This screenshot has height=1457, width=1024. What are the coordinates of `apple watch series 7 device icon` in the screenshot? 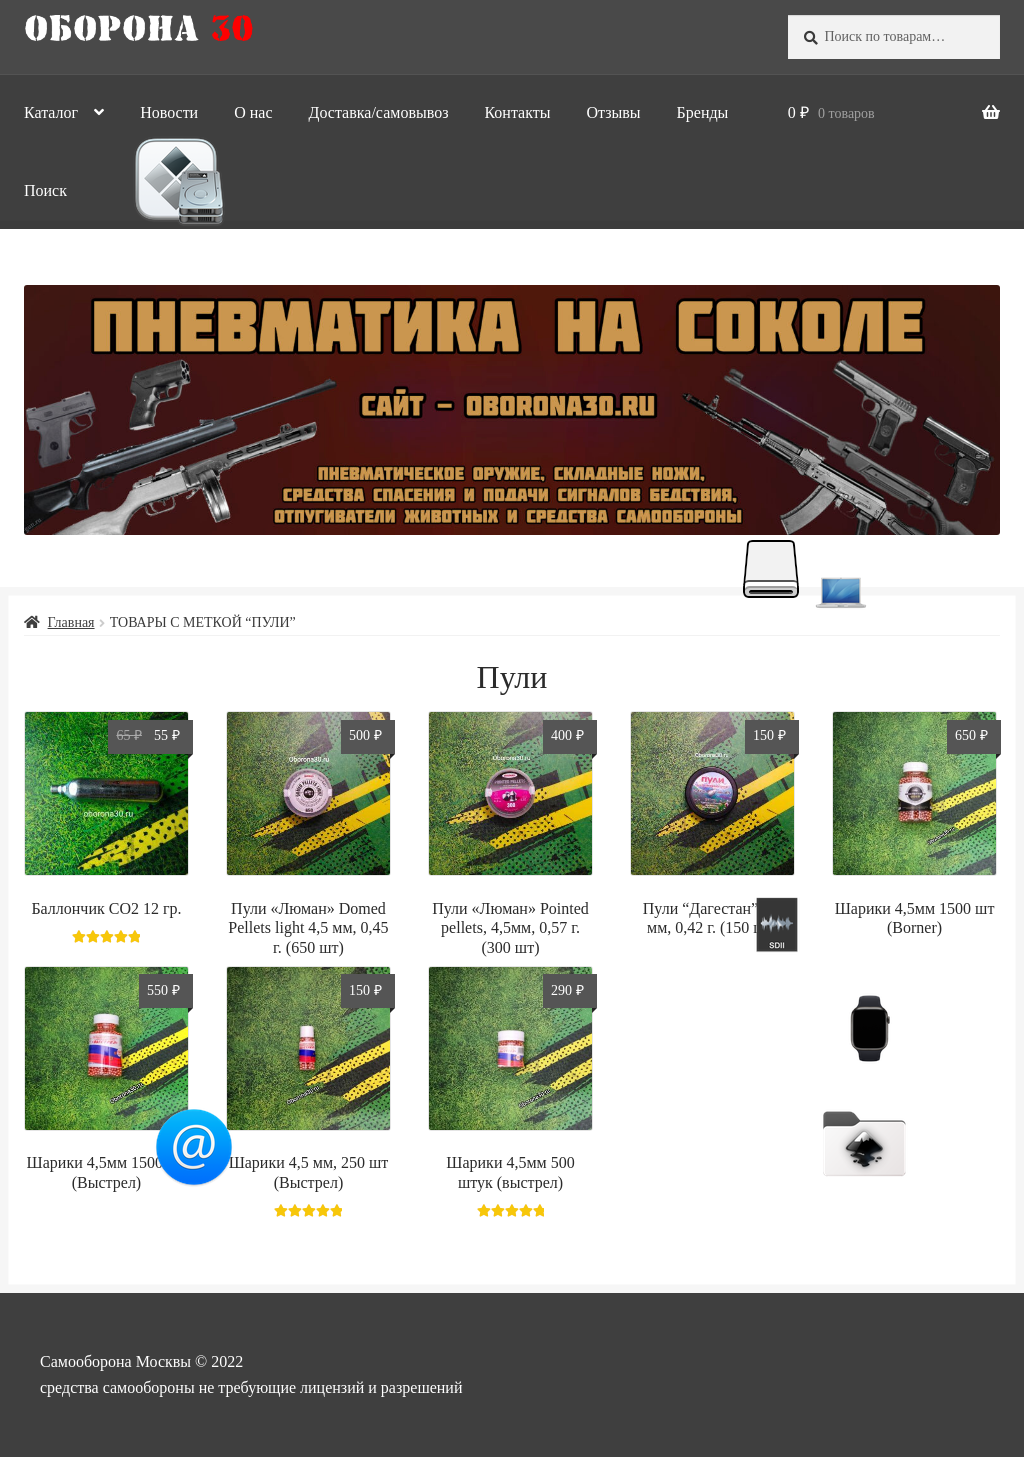 It's located at (869, 1028).